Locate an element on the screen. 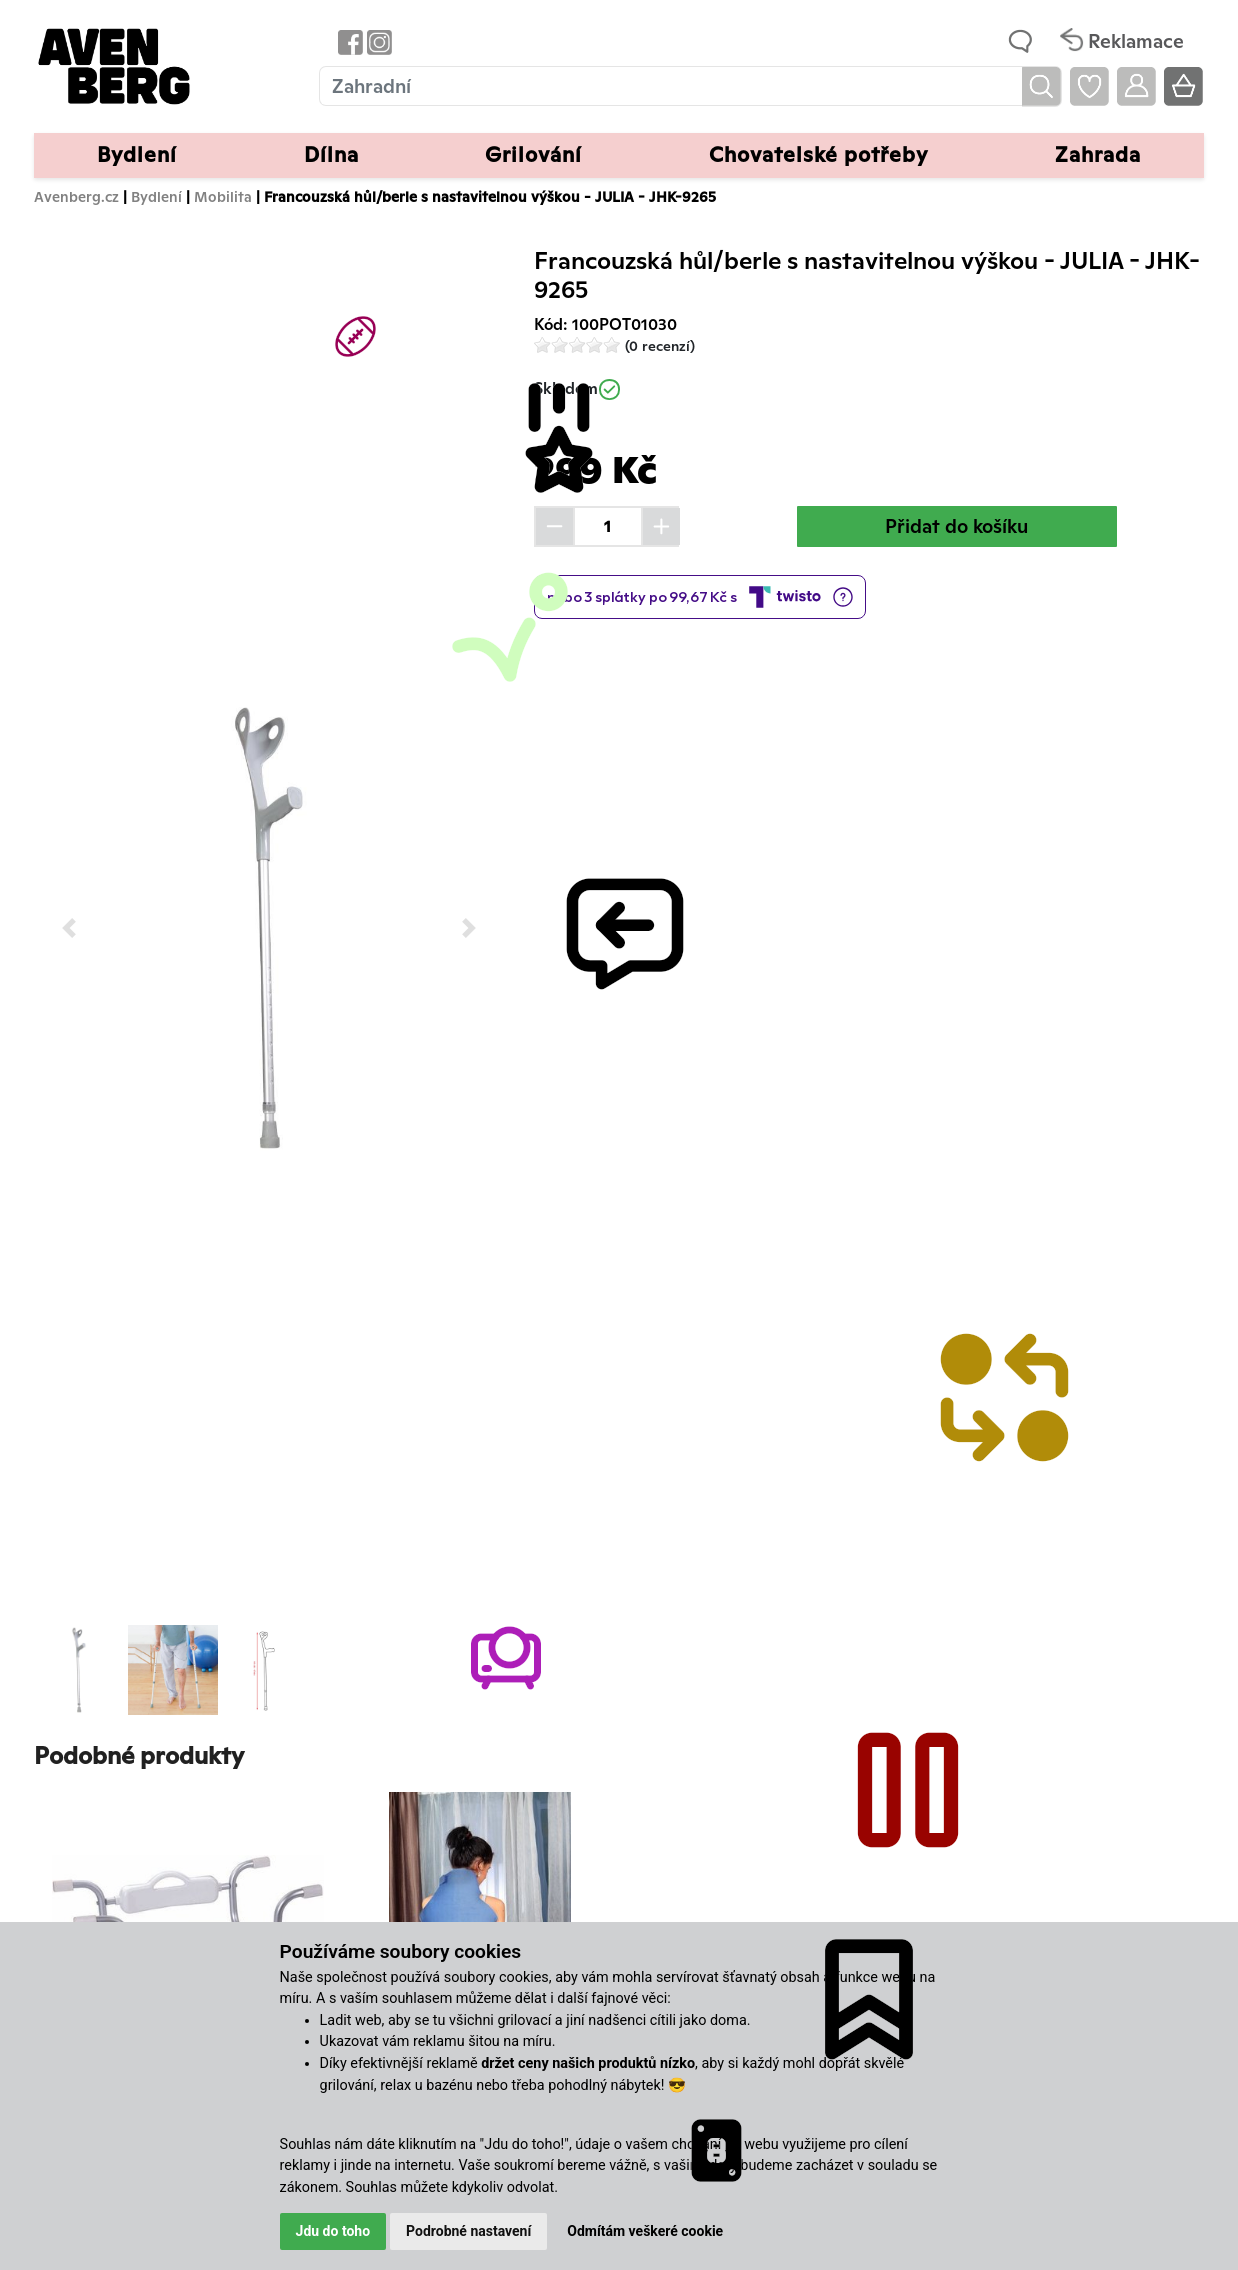  pause media playback is located at coordinates (908, 1790).